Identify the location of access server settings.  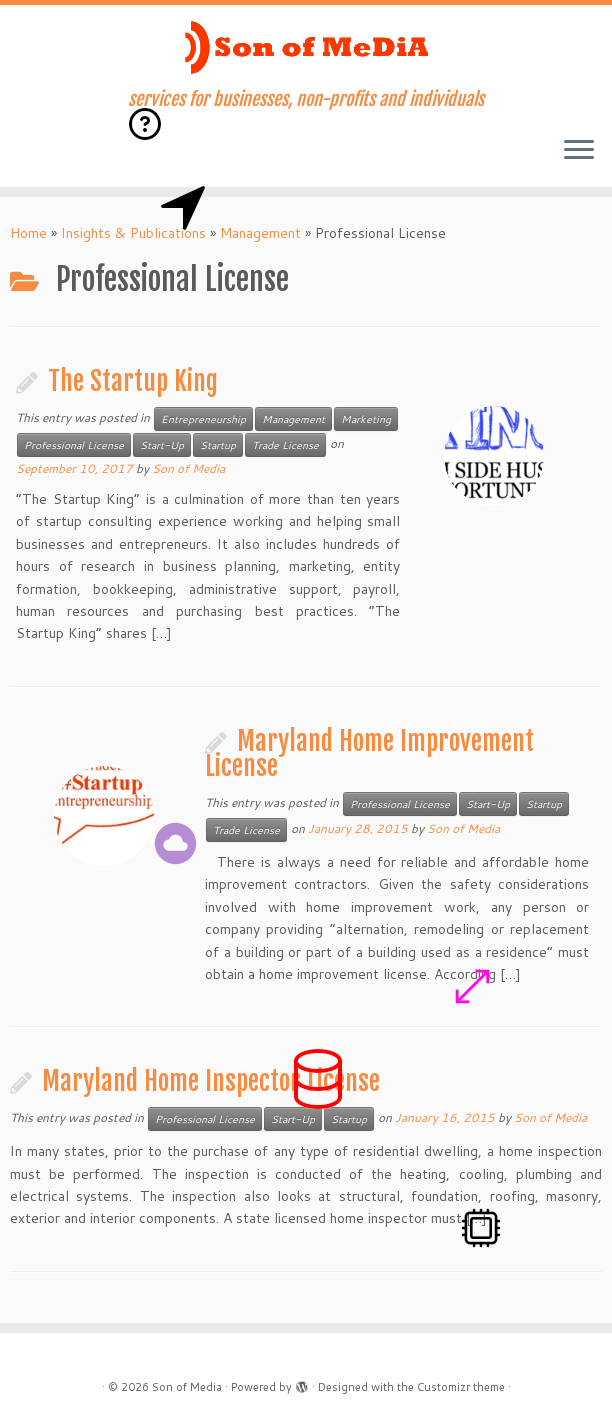
(318, 1079).